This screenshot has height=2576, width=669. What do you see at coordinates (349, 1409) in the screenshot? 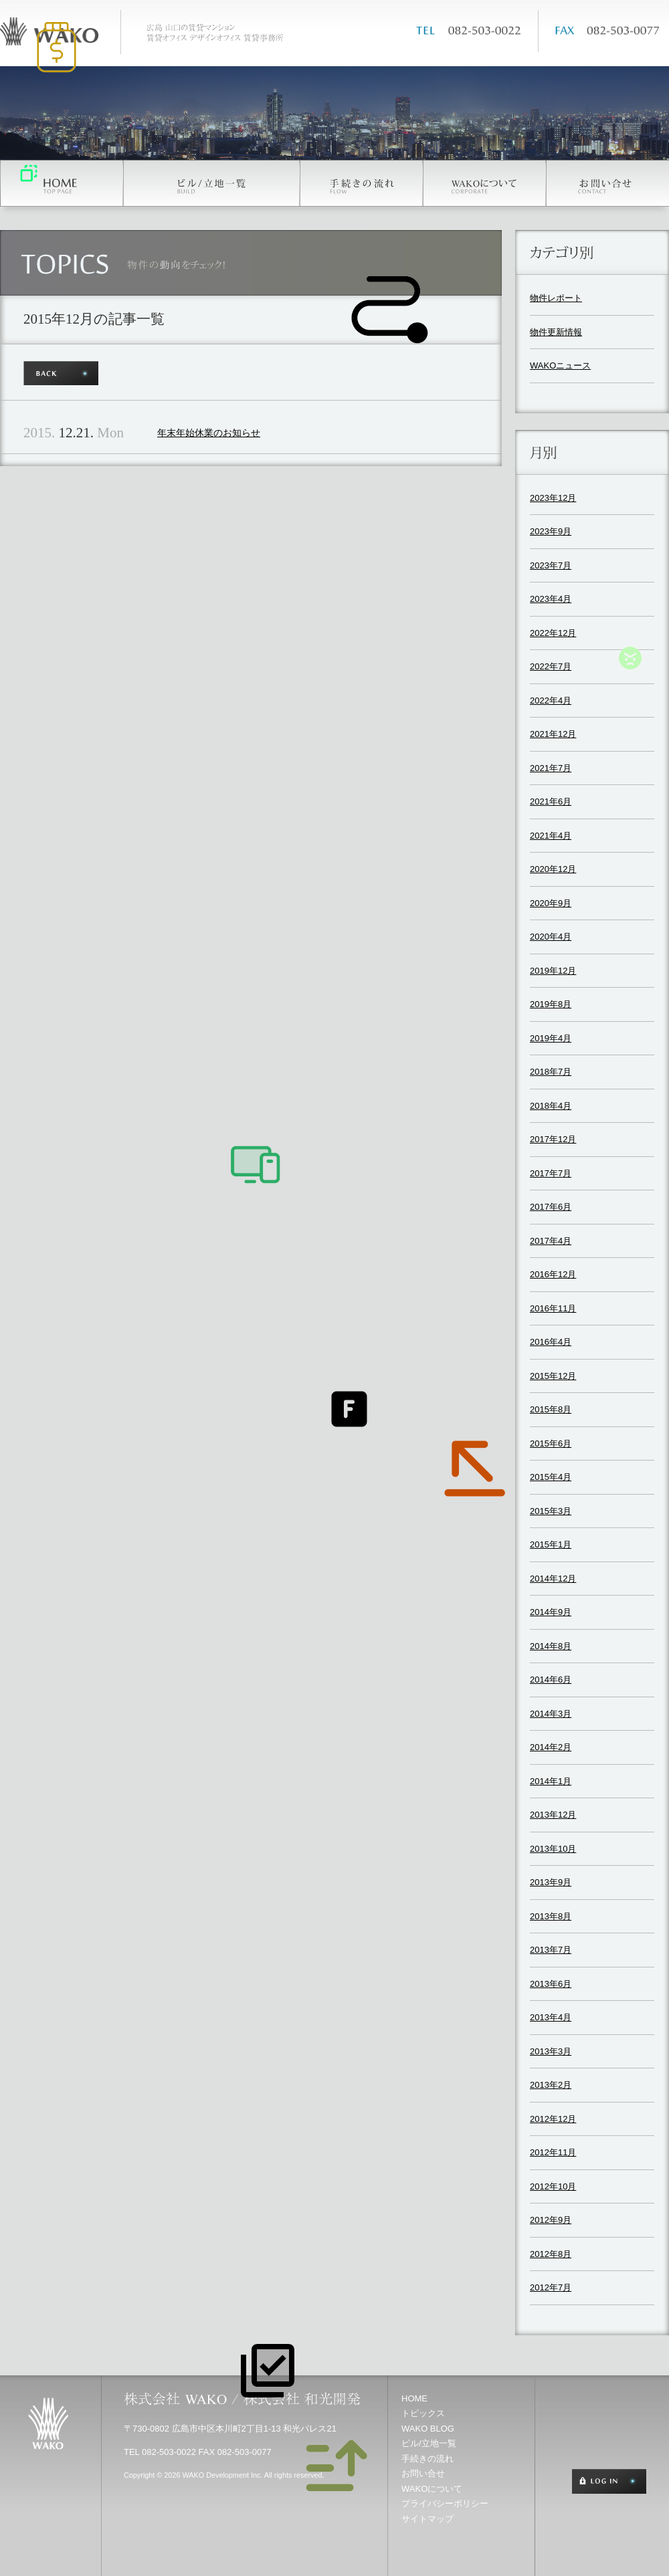
I see `facebook app or social media shortcut` at bounding box center [349, 1409].